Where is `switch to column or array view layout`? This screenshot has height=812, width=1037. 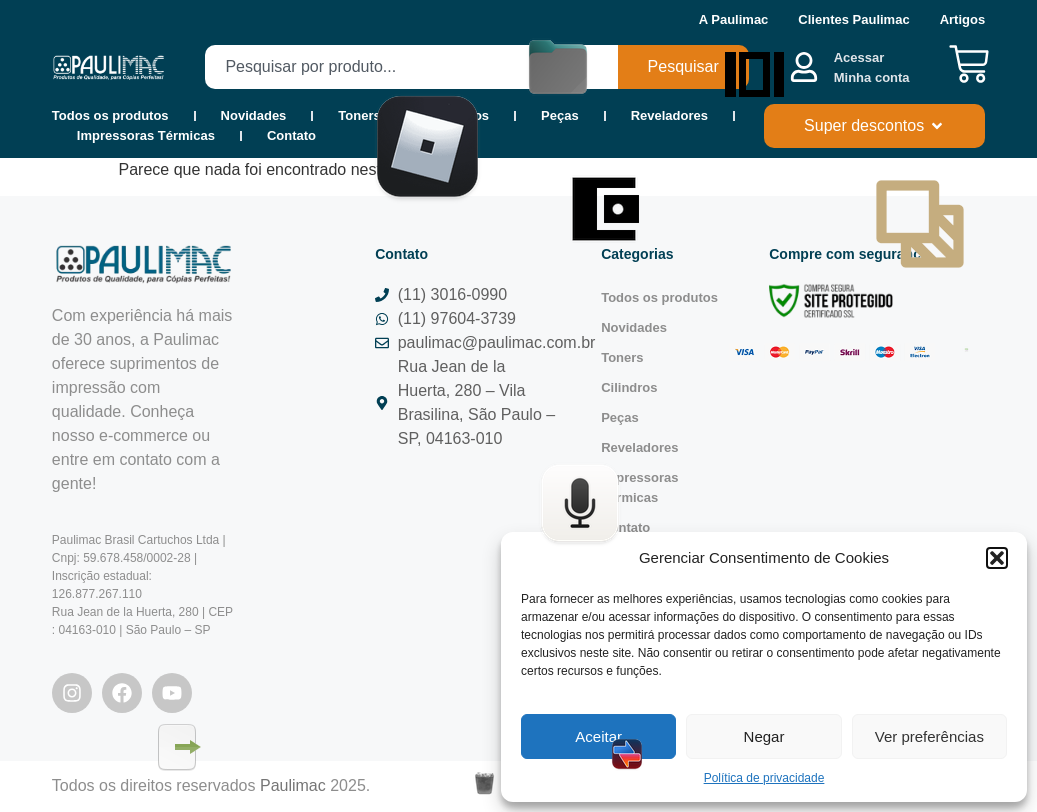
switch to column or array view layout is located at coordinates (753, 76).